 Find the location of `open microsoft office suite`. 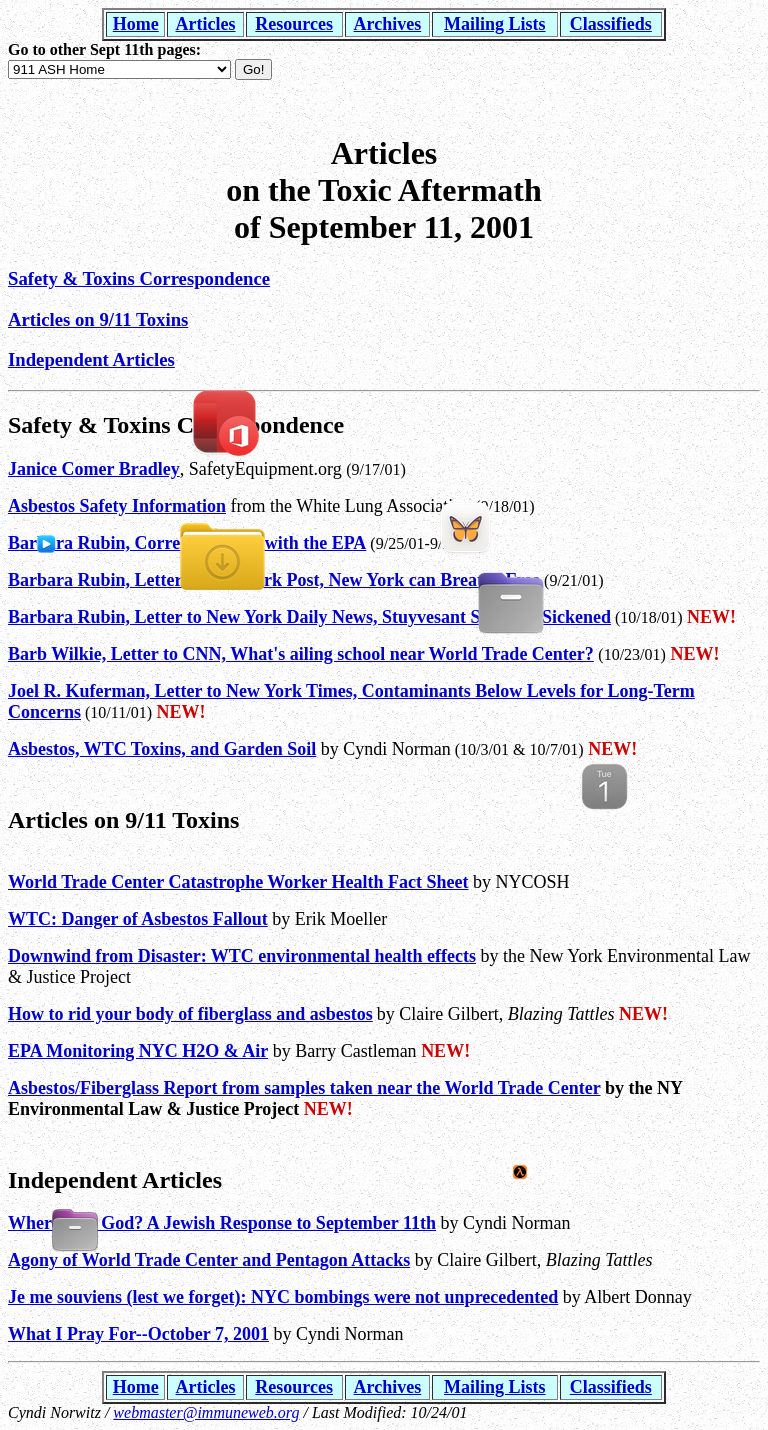

open microsoft office suite is located at coordinates (224, 421).